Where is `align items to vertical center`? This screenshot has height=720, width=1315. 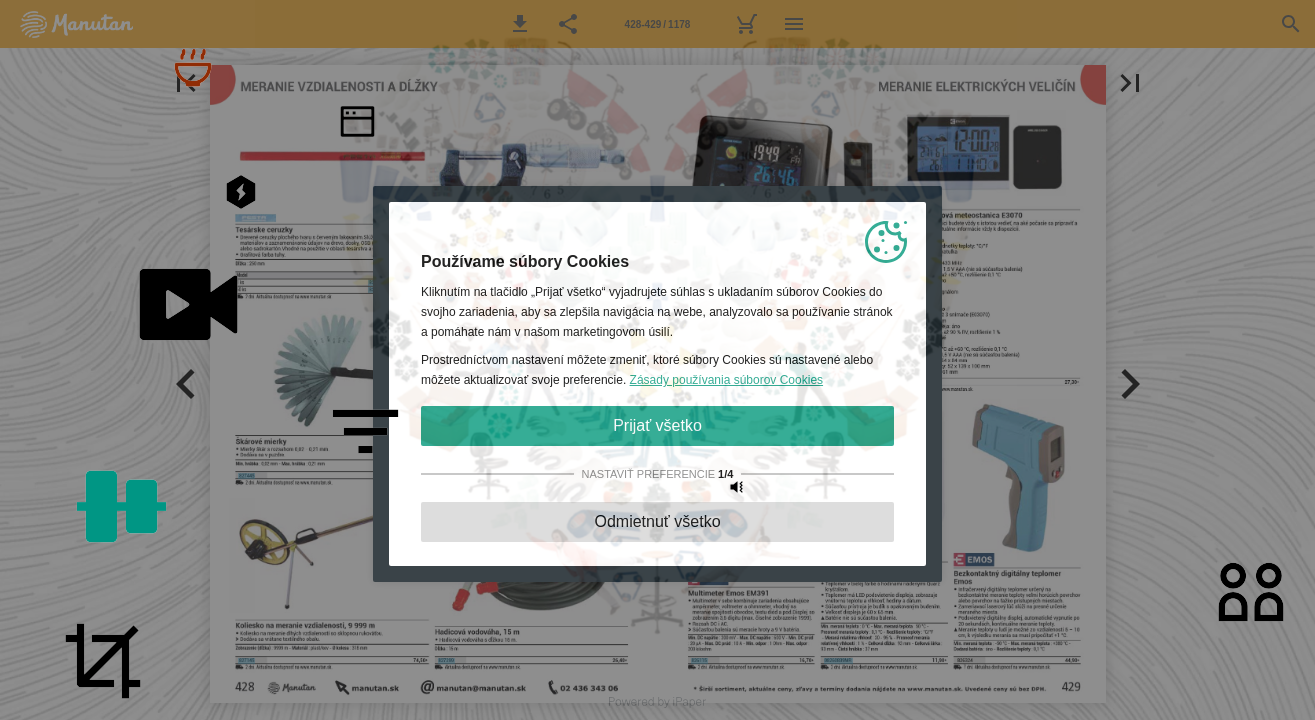 align items to vertical center is located at coordinates (121, 506).